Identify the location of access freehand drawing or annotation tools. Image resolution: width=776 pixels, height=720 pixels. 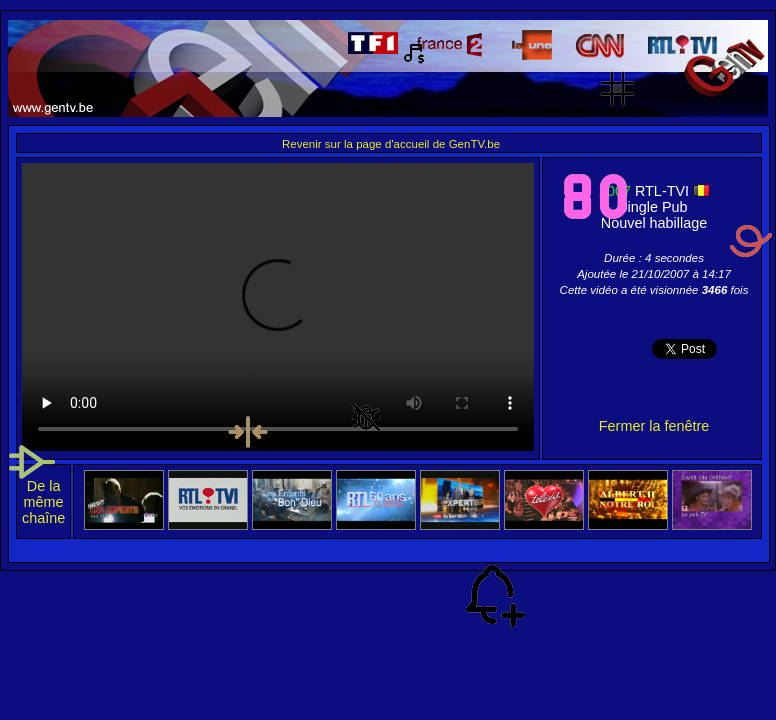
(750, 241).